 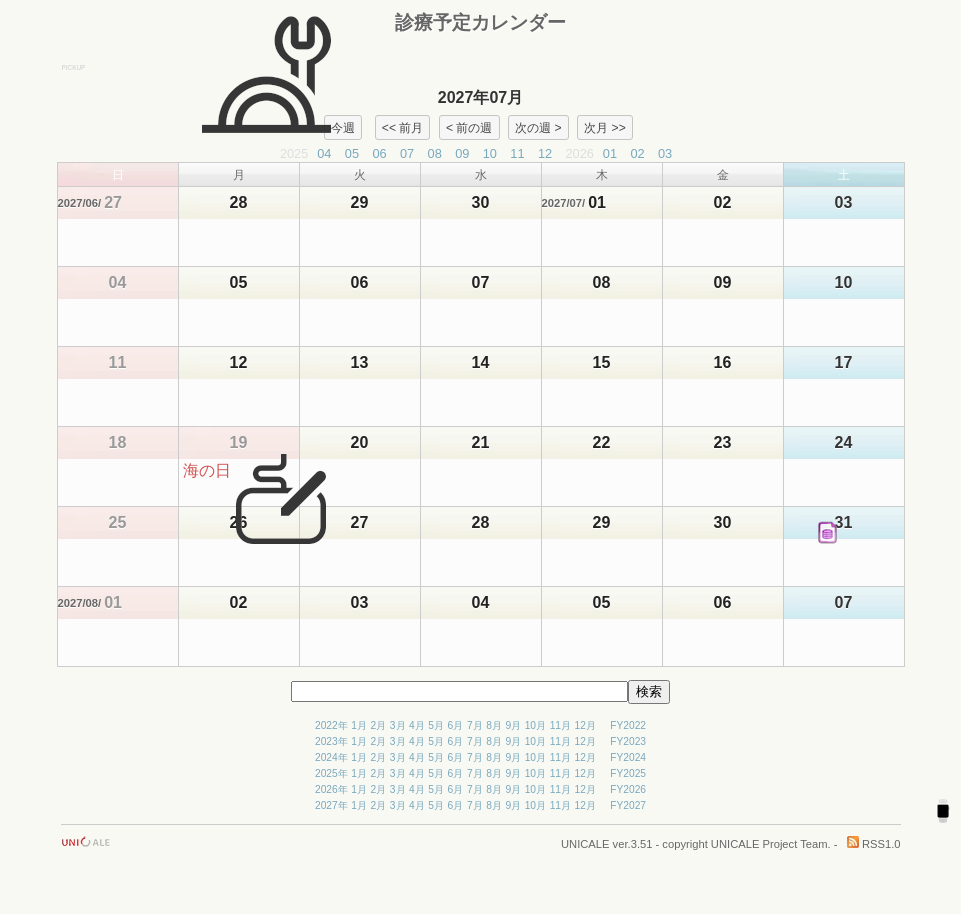 What do you see at coordinates (281, 499) in the screenshot?
I see `configure wacom tablet settings` at bounding box center [281, 499].